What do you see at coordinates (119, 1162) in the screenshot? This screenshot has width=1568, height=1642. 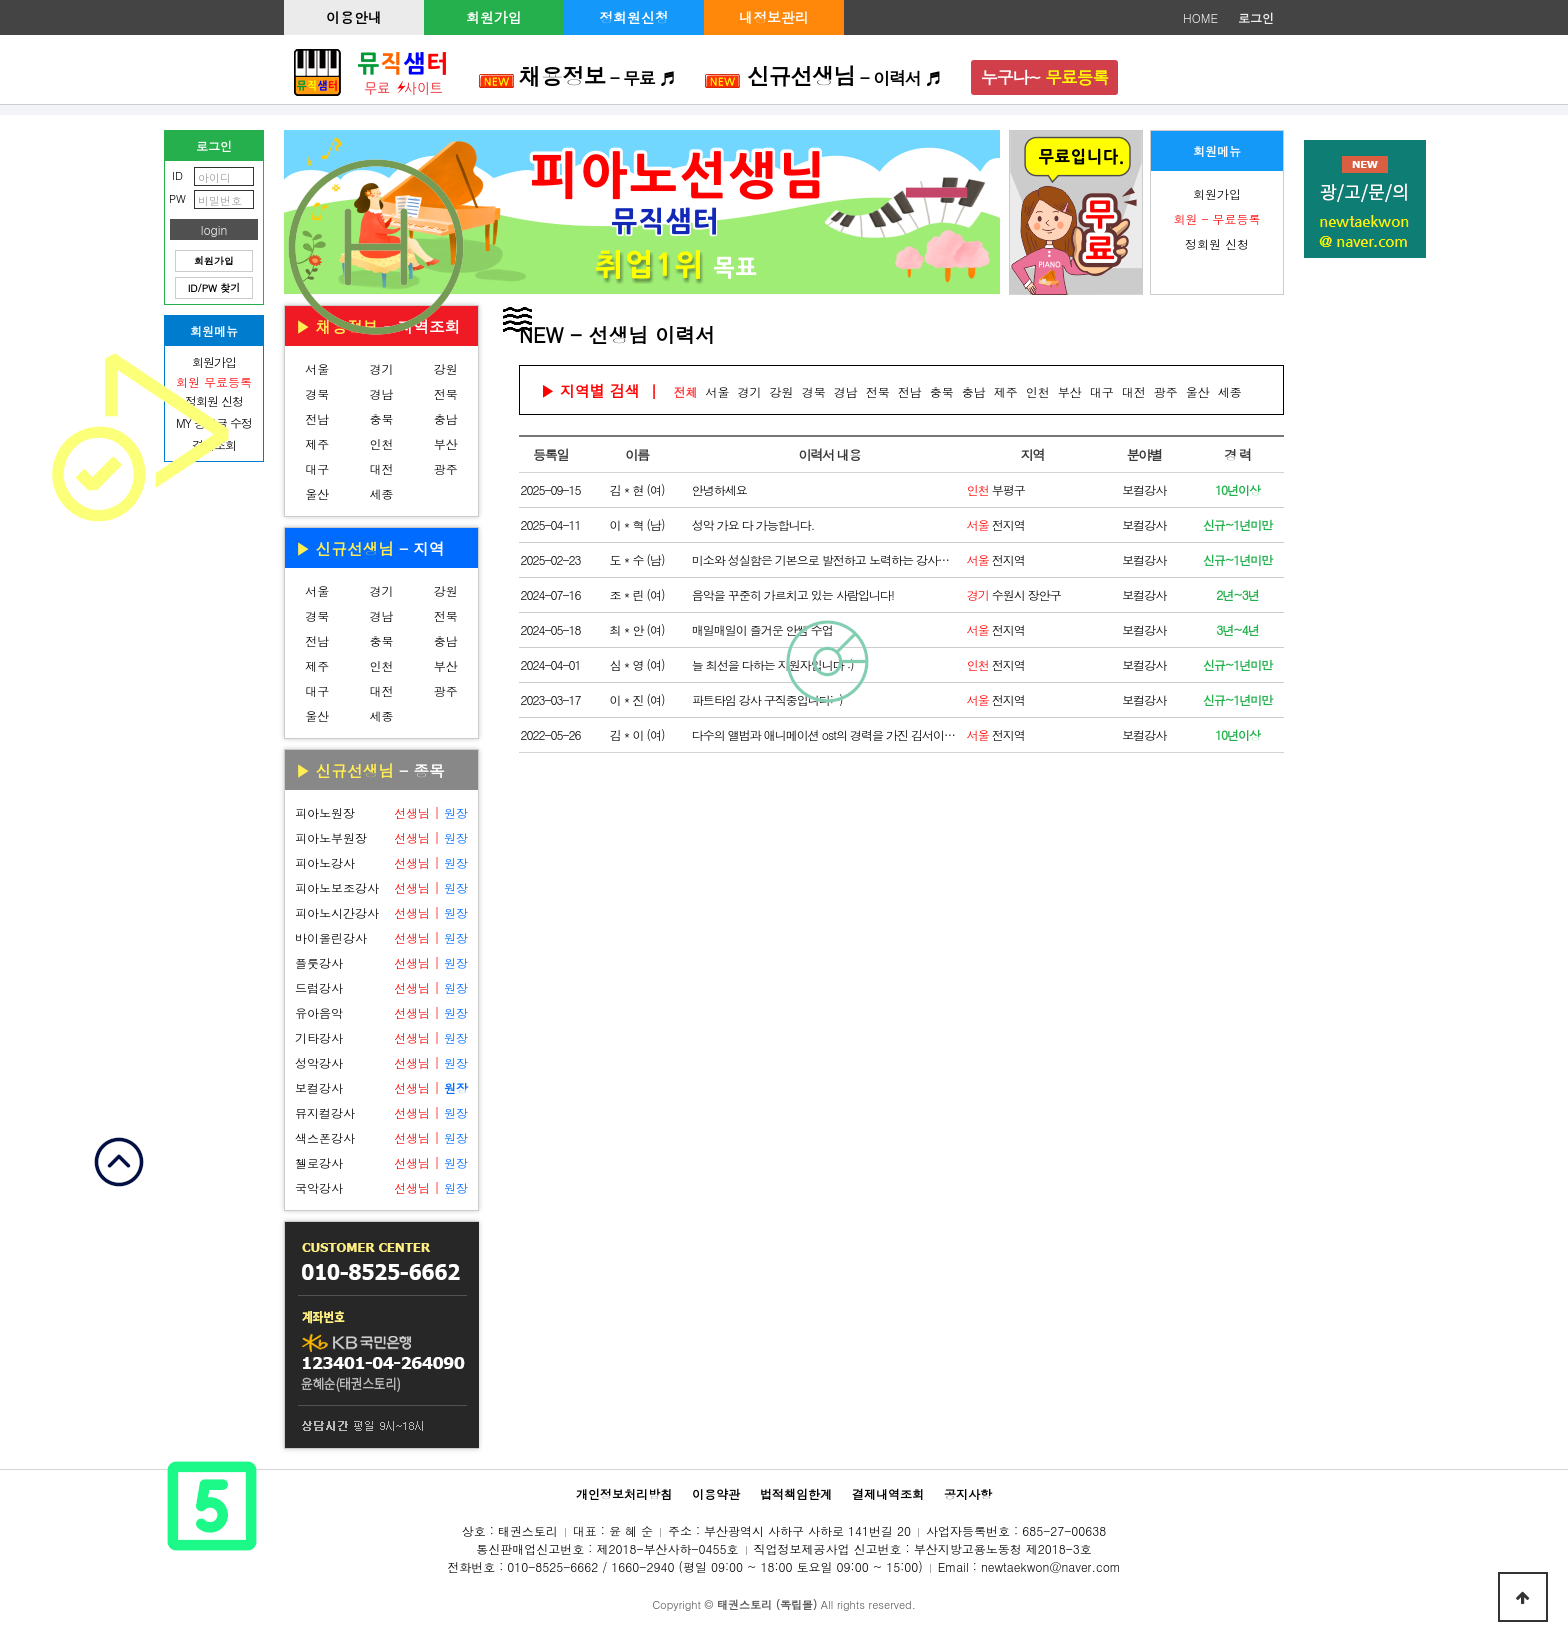 I see `scroll to top of page` at bounding box center [119, 1162].